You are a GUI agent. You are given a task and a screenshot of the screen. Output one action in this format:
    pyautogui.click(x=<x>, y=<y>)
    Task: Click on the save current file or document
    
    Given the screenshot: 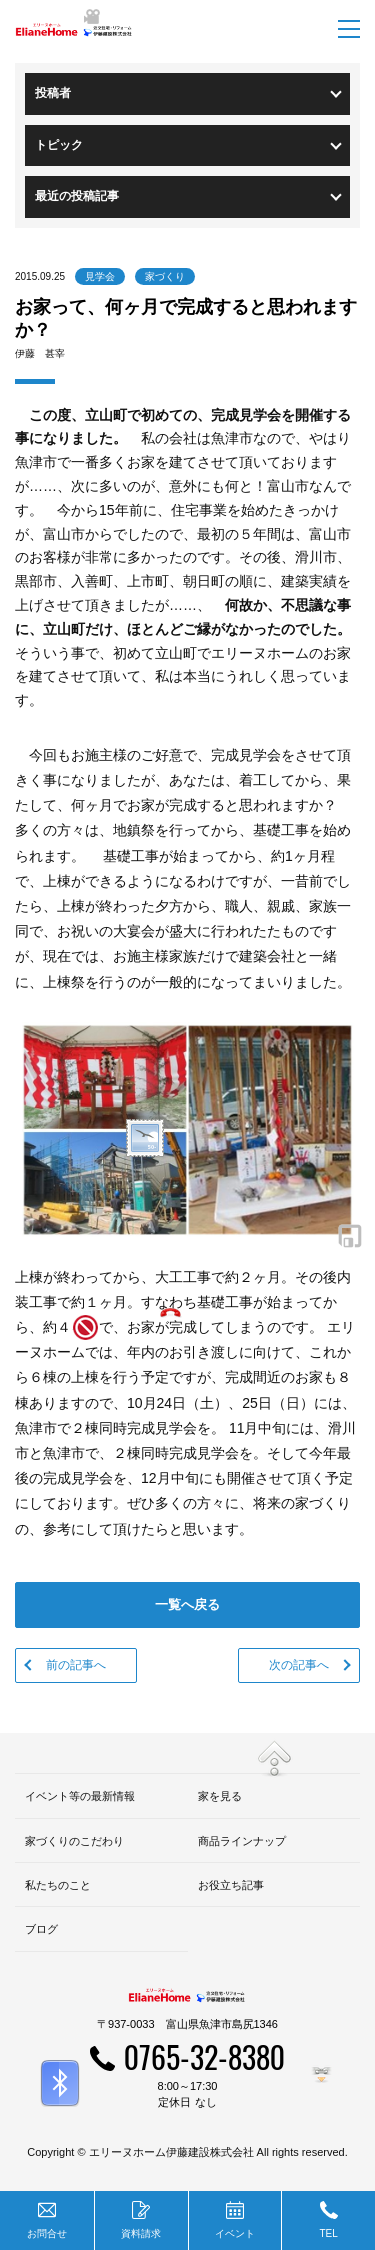 What is the action you would take?
    pyautogui.click(x=350, y=1236)
    